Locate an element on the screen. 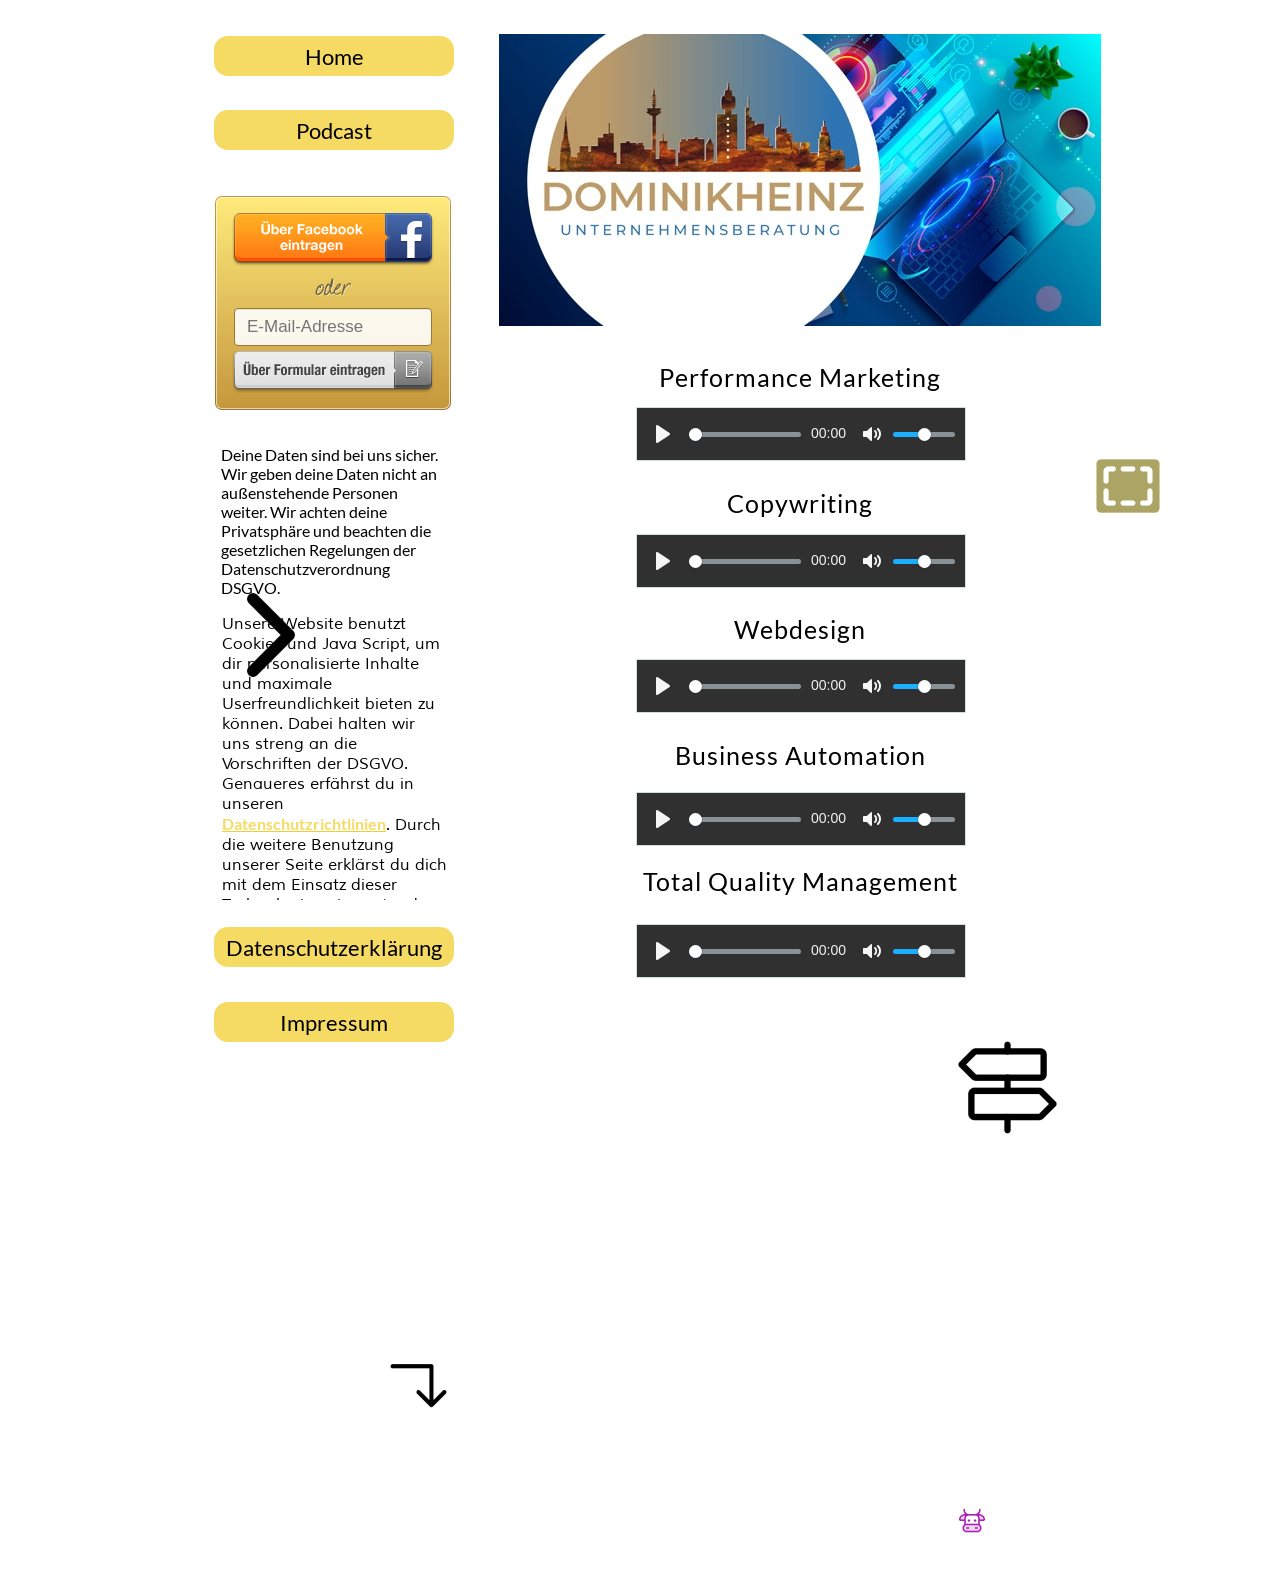  navigate to the next item or page is located at coordinates (271, 635).